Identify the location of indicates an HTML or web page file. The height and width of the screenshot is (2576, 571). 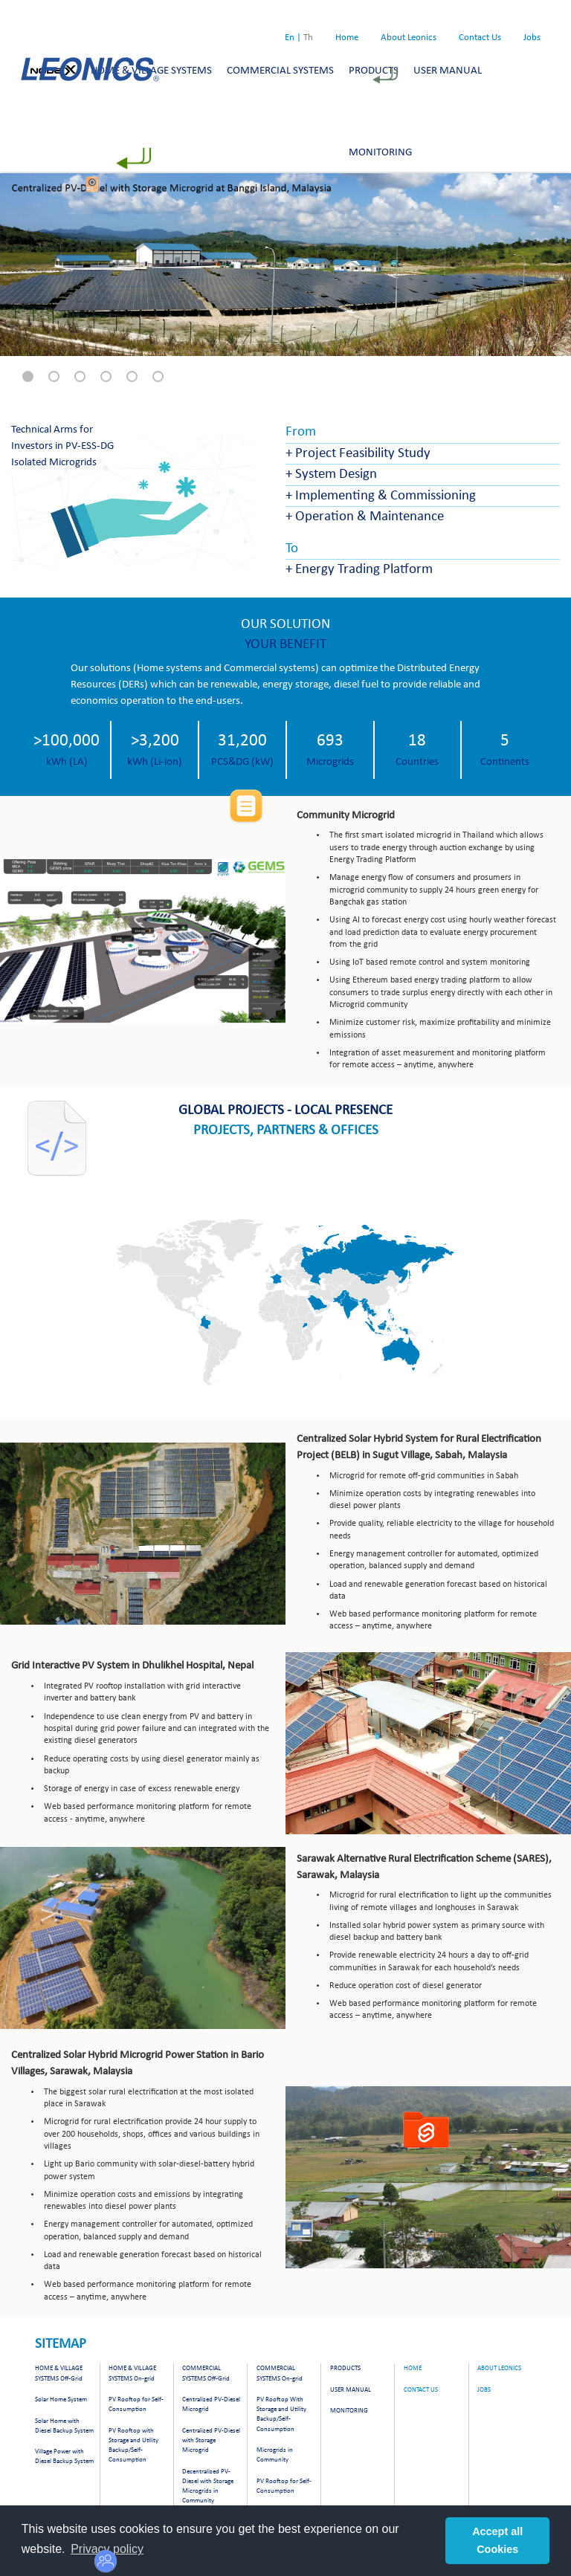
(57, 1138).